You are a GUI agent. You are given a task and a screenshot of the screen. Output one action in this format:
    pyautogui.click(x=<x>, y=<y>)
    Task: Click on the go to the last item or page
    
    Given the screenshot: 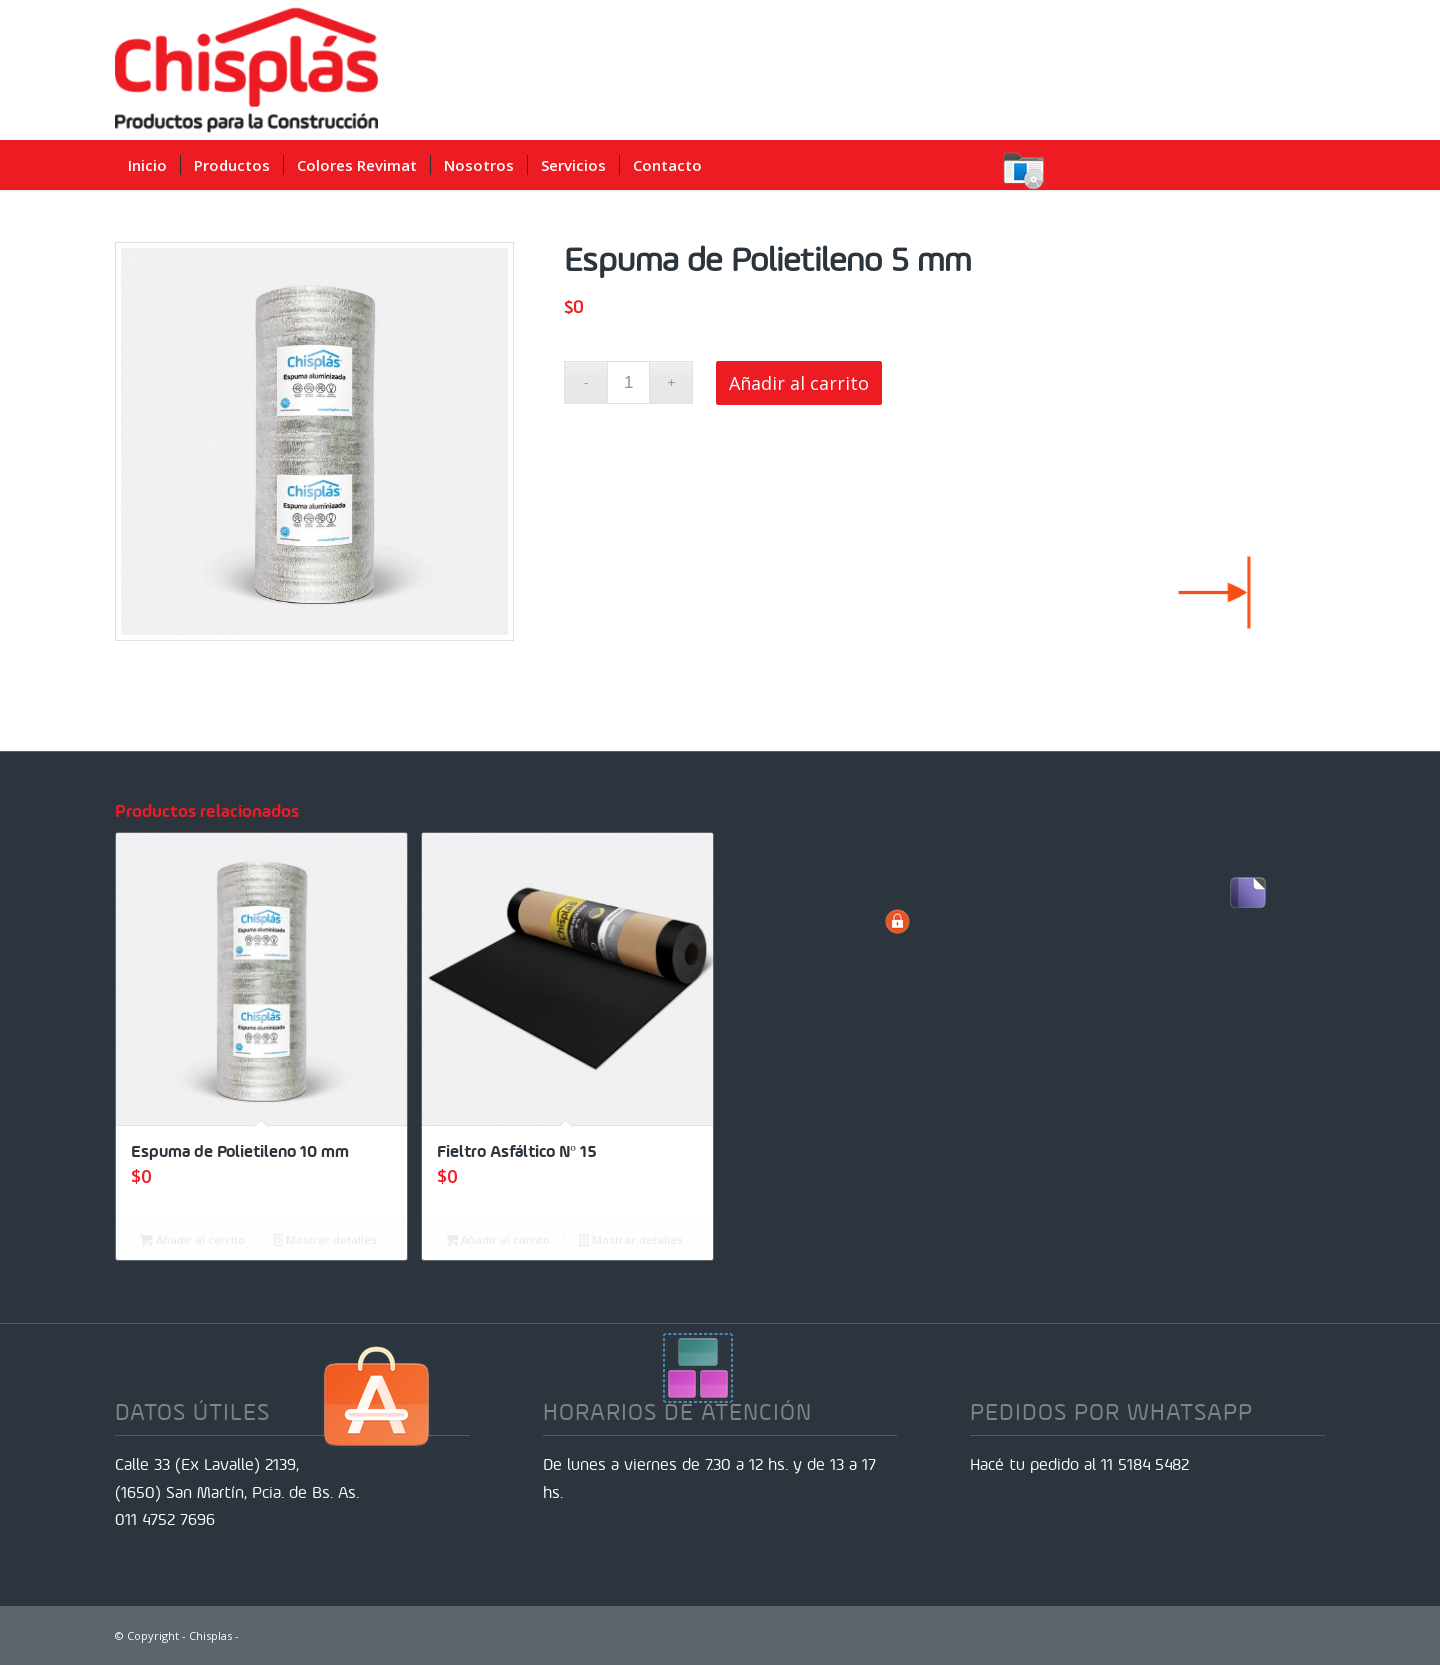 What is the action you would take?
    pyautogui.click(x=1214, y=592)
    